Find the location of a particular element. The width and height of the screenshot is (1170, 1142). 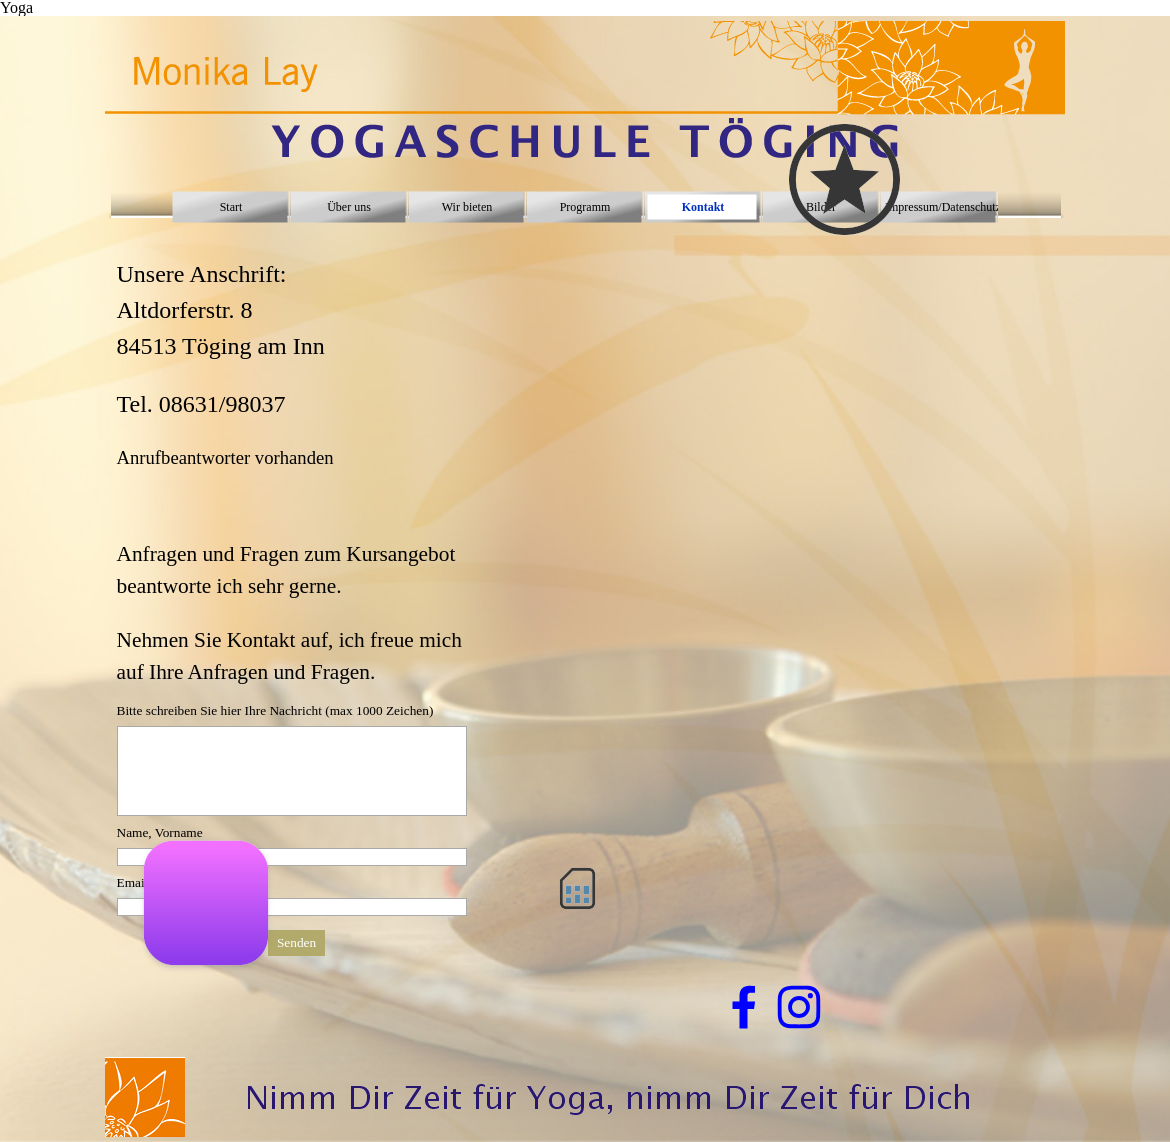

view SIM card information is located at coordinates (577, 888).